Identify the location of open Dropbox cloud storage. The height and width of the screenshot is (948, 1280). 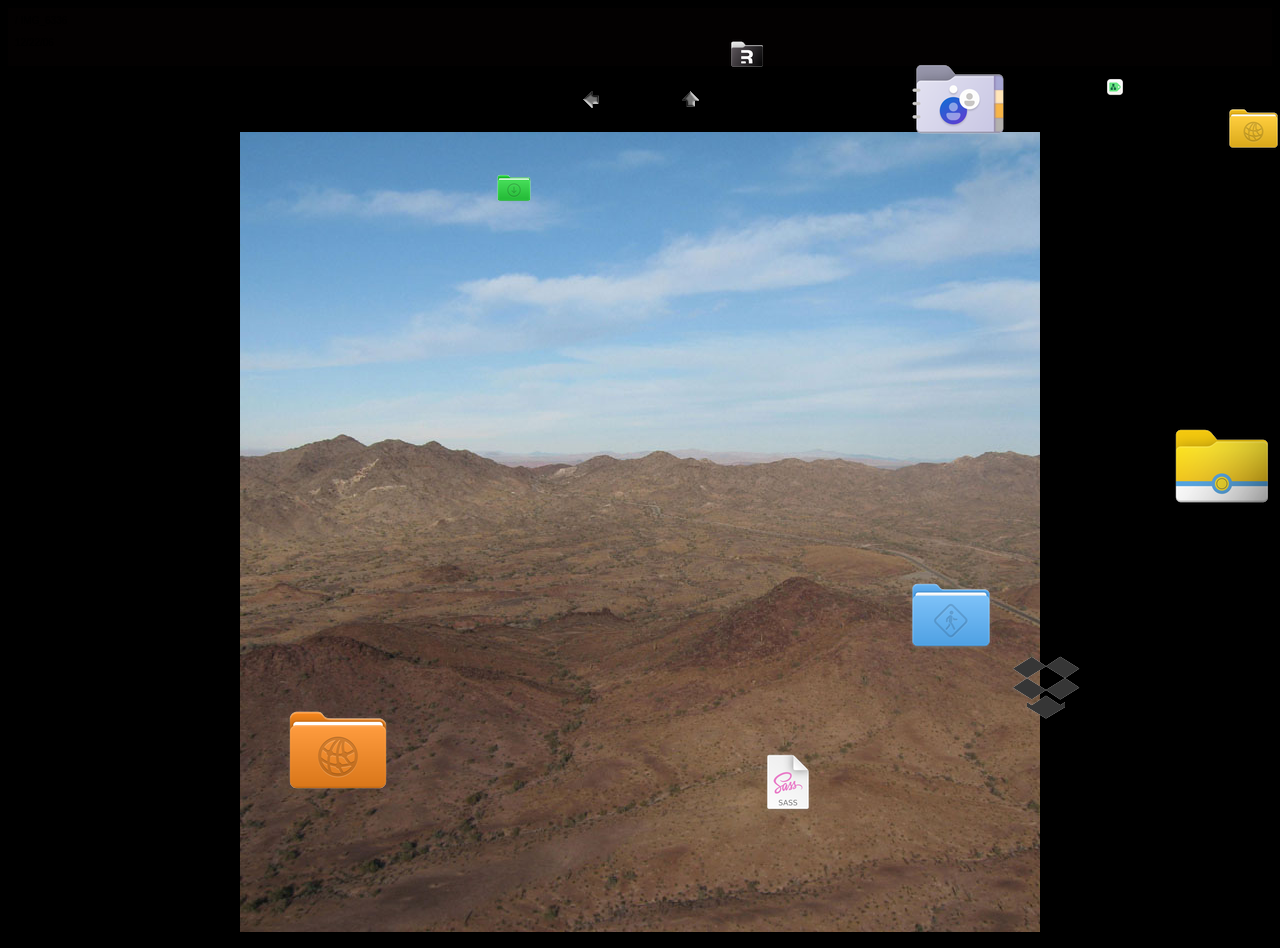
(1046, 690).